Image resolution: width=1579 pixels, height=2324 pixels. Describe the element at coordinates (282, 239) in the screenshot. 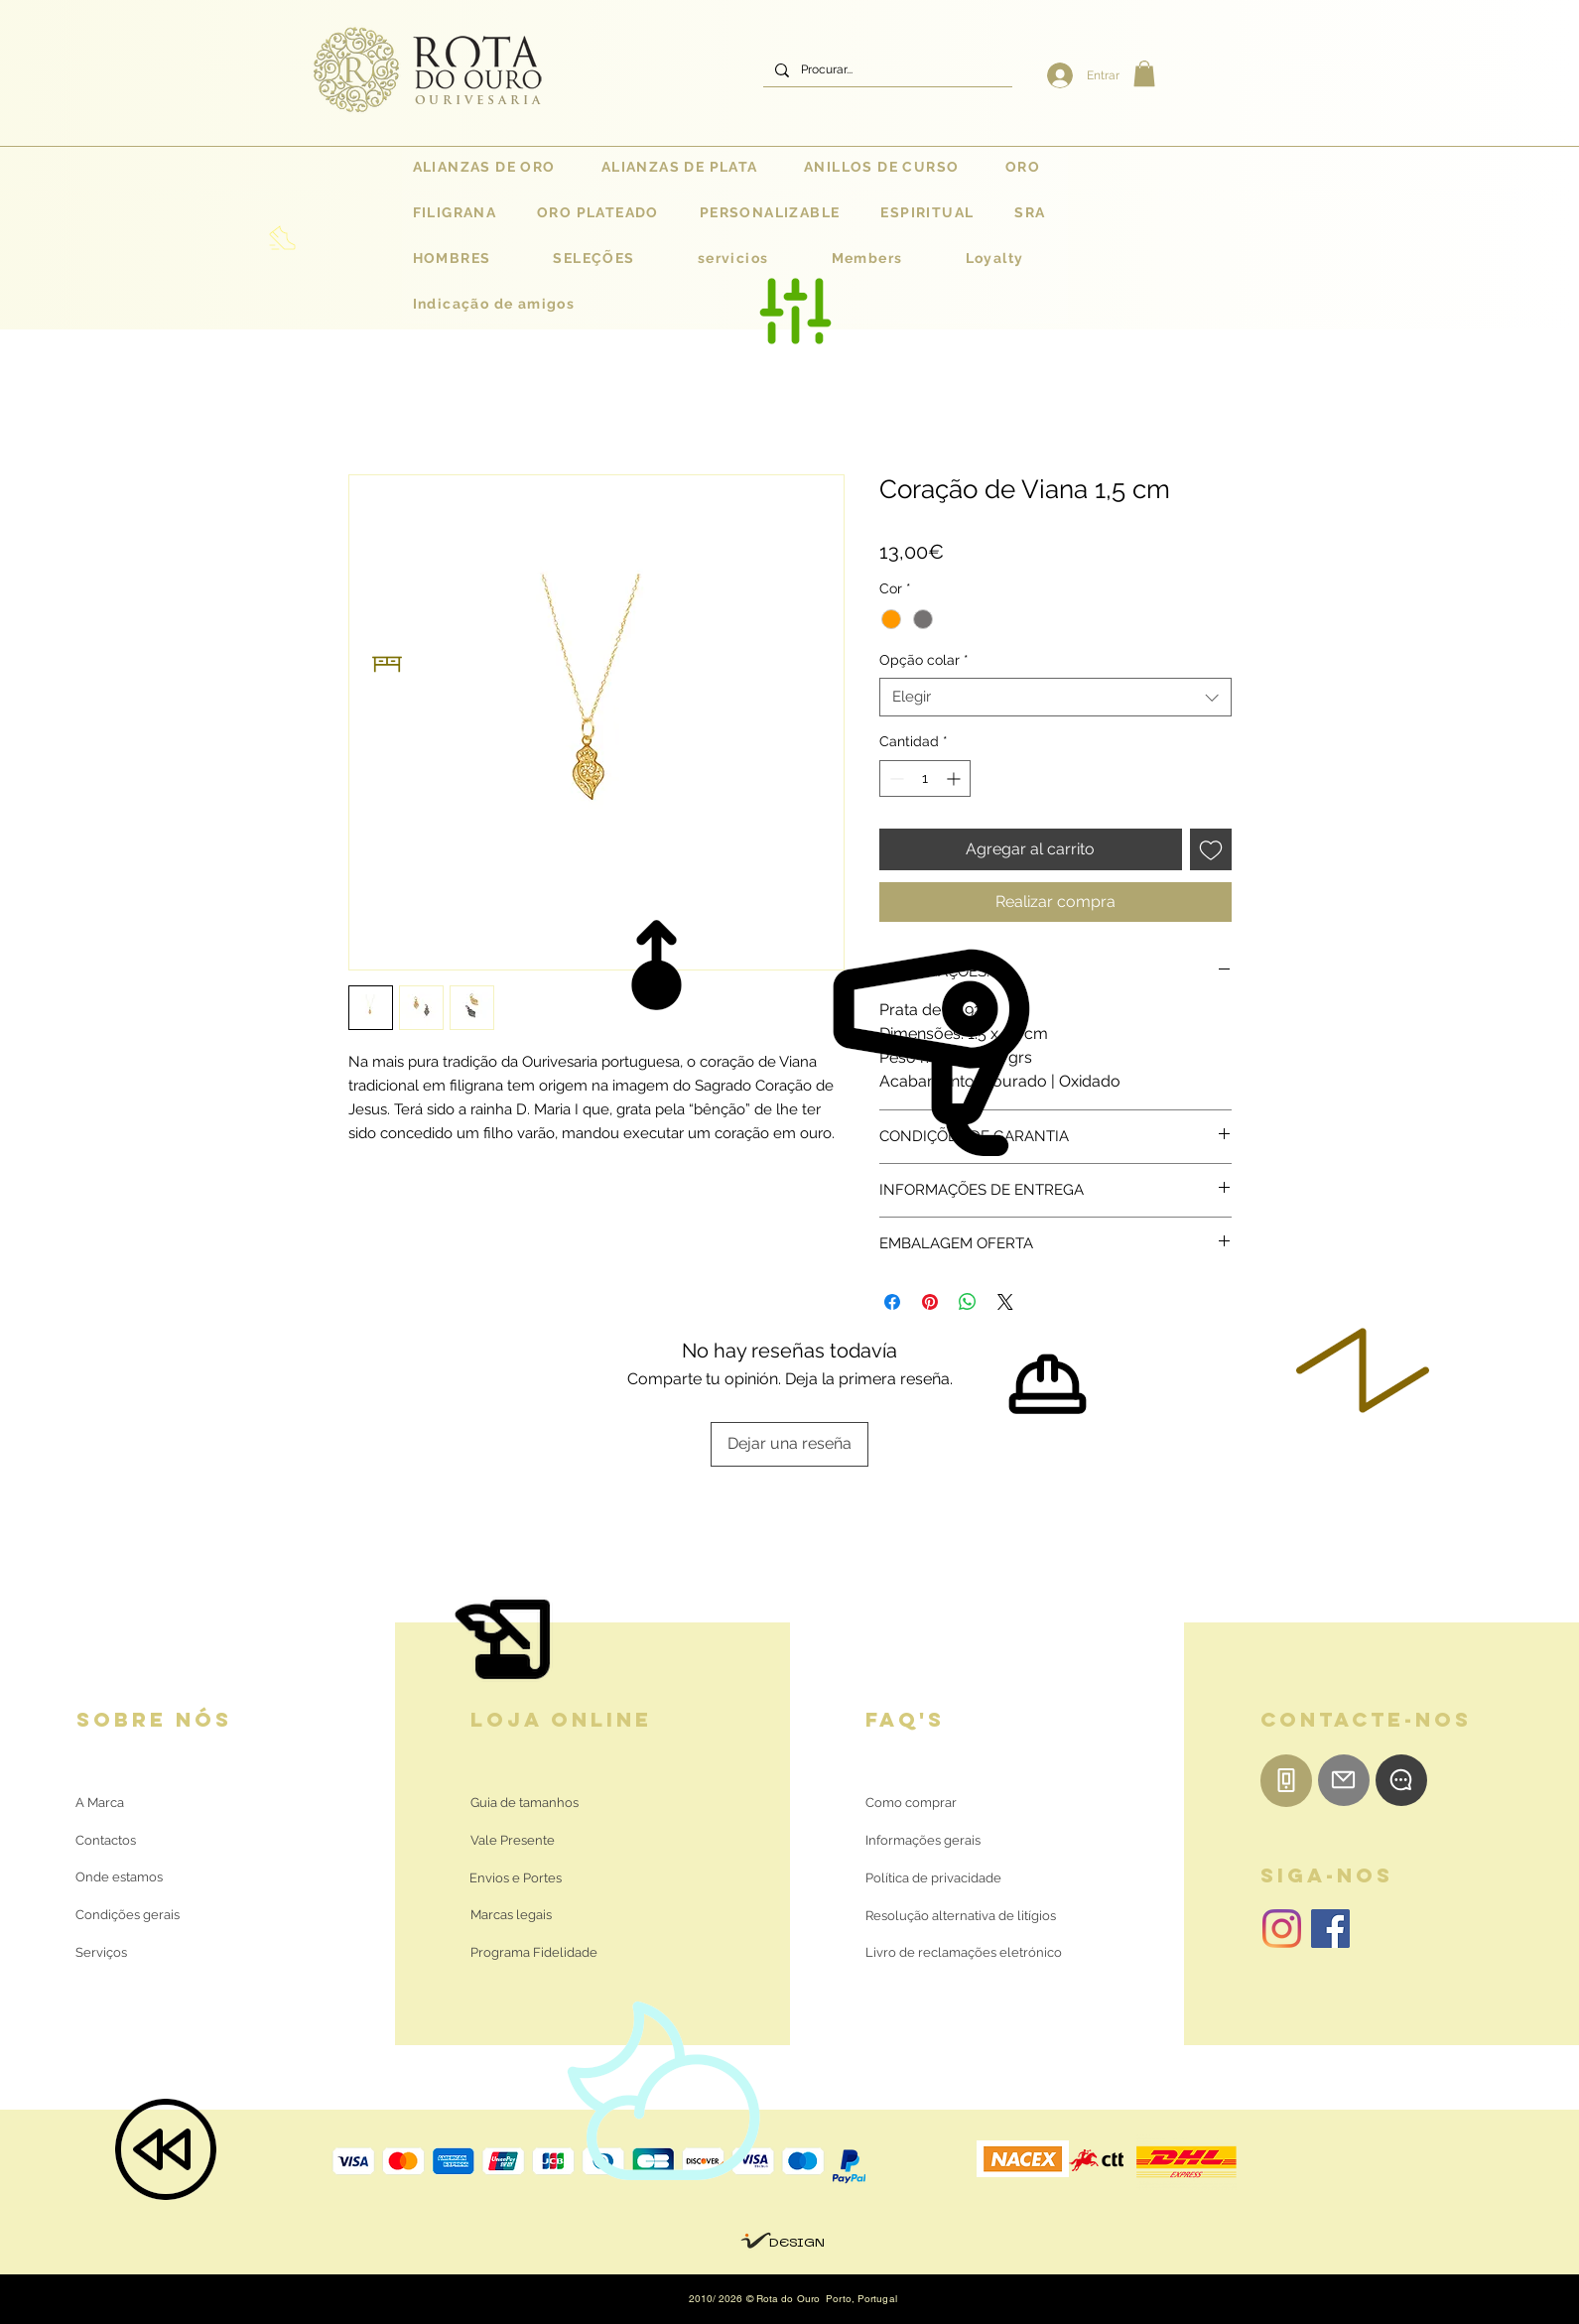

I see `track your running or walking activity` at that location.